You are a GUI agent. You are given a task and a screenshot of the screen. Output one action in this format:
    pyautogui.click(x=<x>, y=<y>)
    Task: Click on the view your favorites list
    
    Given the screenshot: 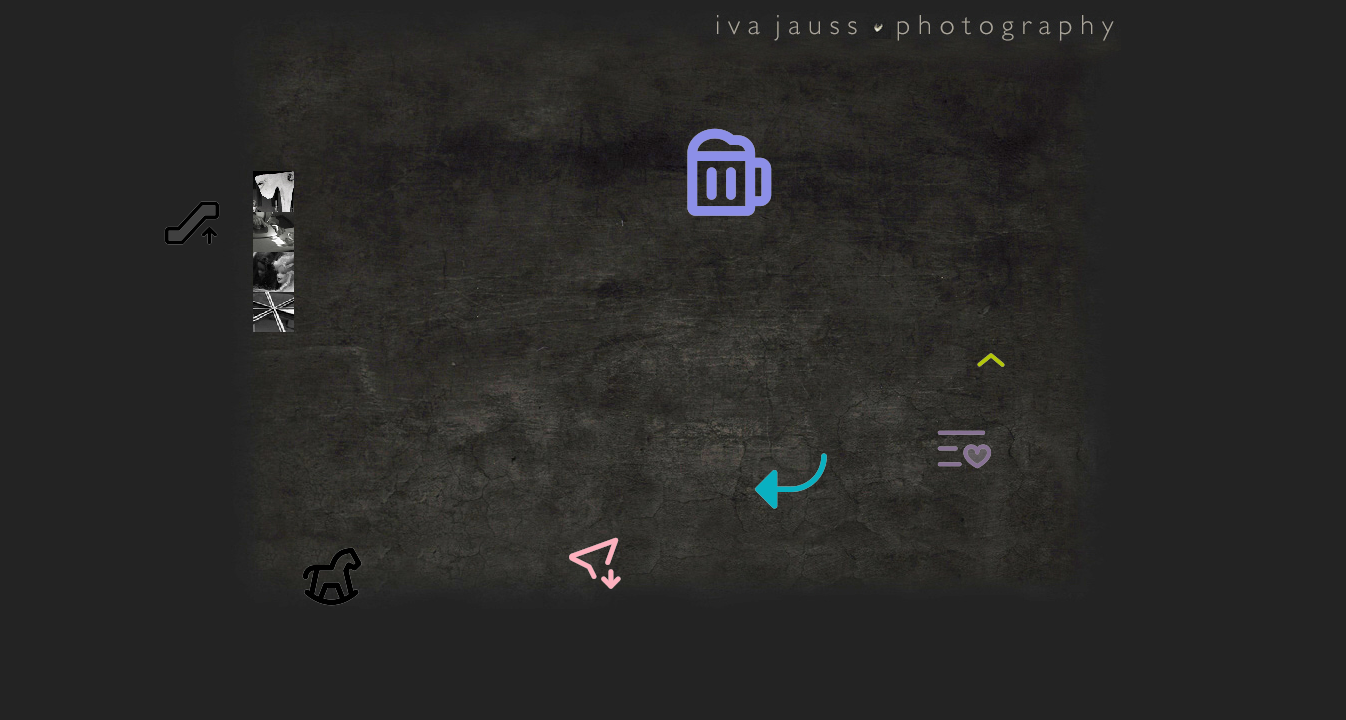 What is the action you would take?
    pyautogui.click(x=961, y=448)
    